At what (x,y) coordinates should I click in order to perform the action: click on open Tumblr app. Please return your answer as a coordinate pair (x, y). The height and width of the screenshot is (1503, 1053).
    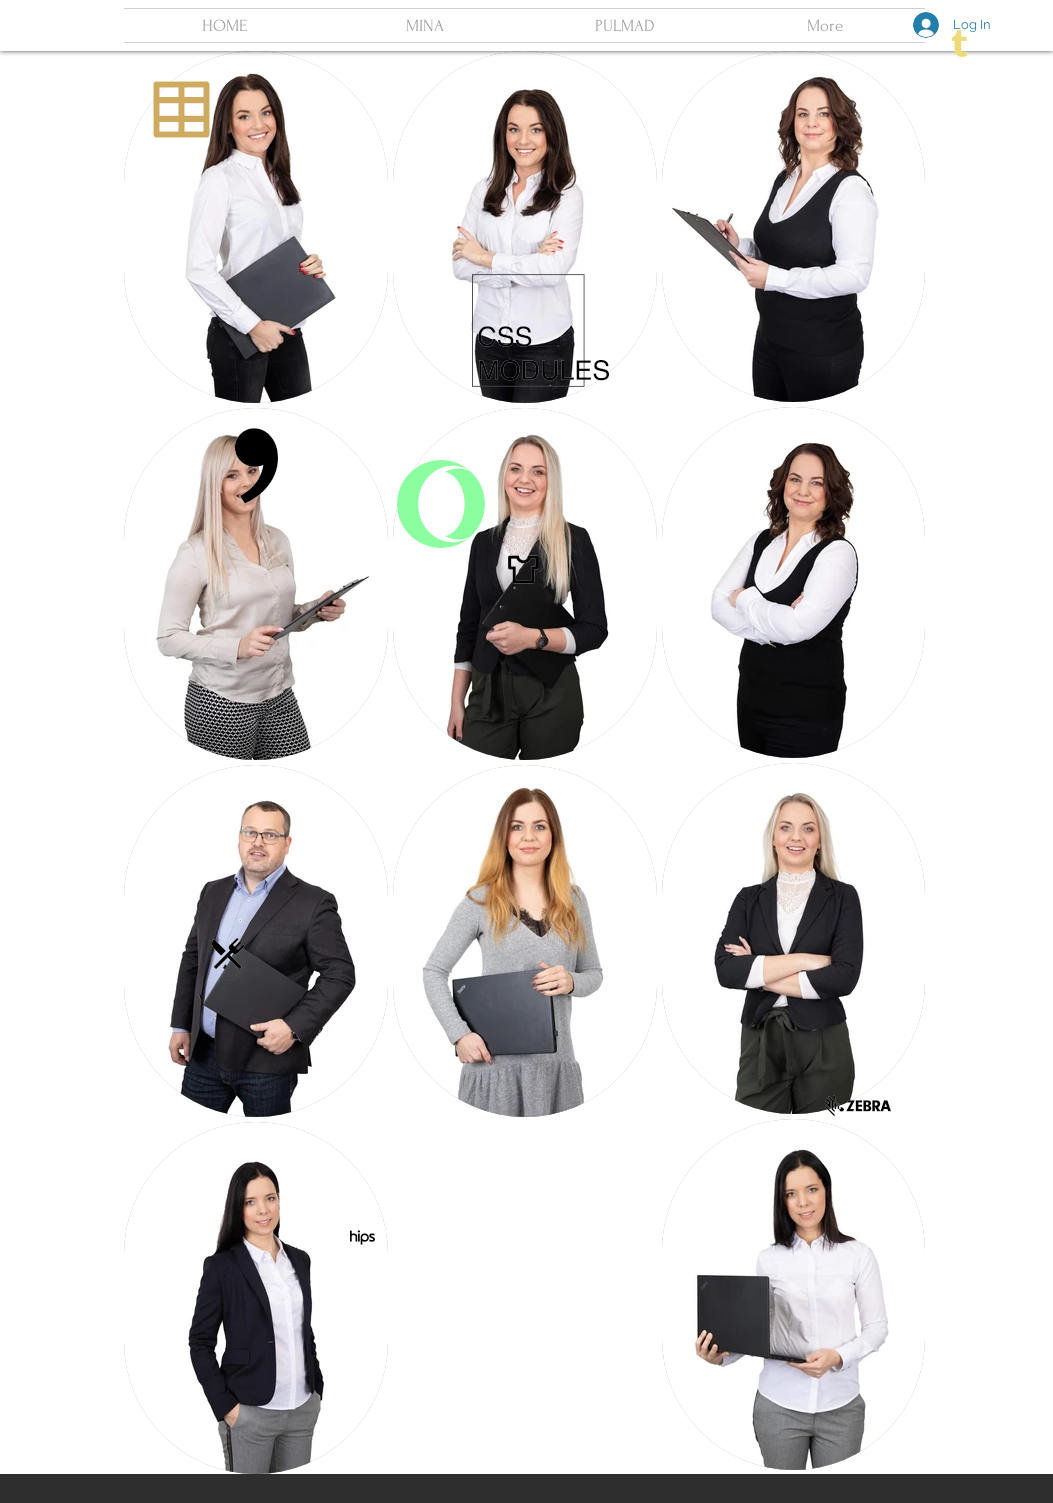
    Looking at the image, I should click on (959, 43).